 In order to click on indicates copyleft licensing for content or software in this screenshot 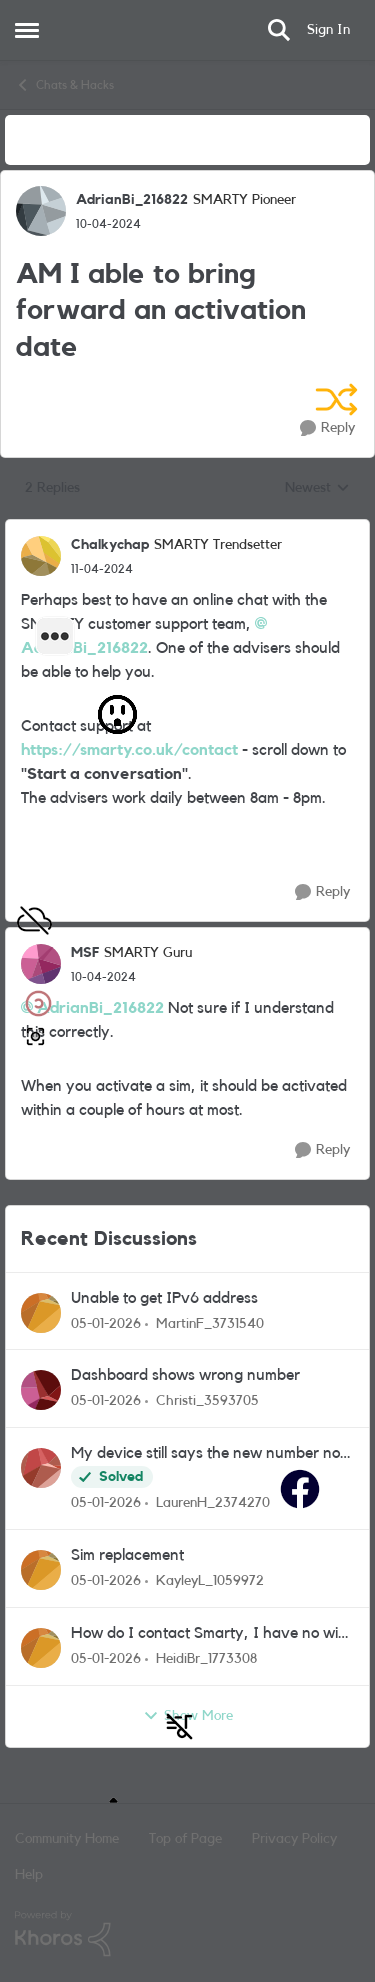, I will do `click(38, 1003)`.